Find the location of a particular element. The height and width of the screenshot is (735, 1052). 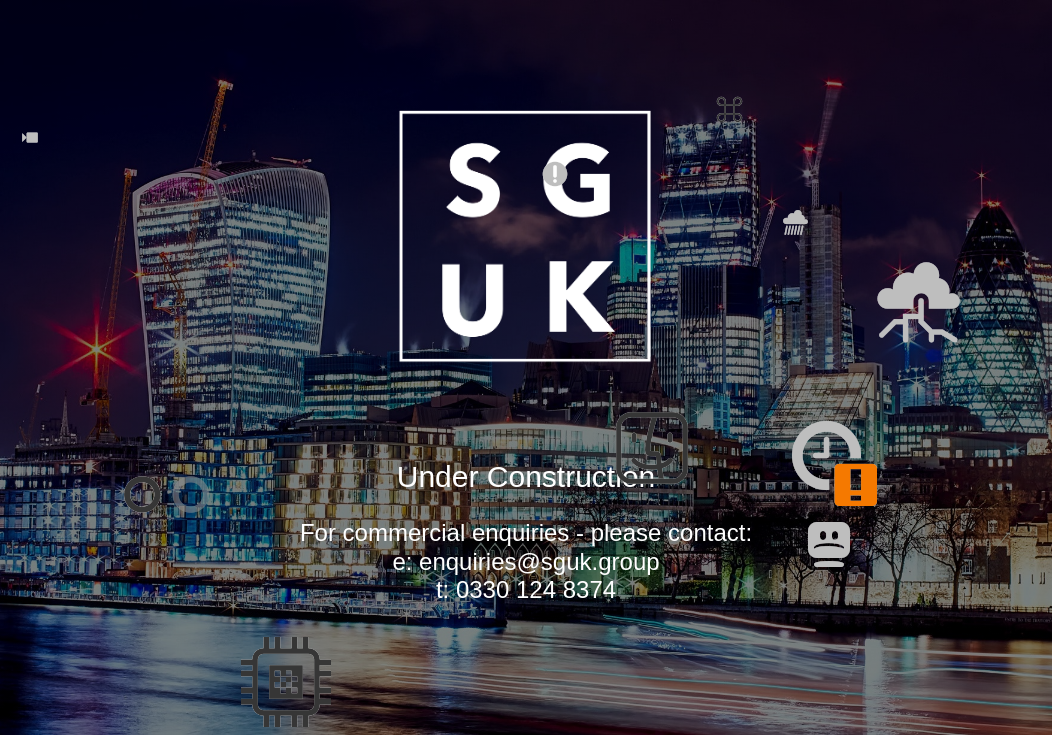

connect your flickr account is located at coordinates (166, 494).